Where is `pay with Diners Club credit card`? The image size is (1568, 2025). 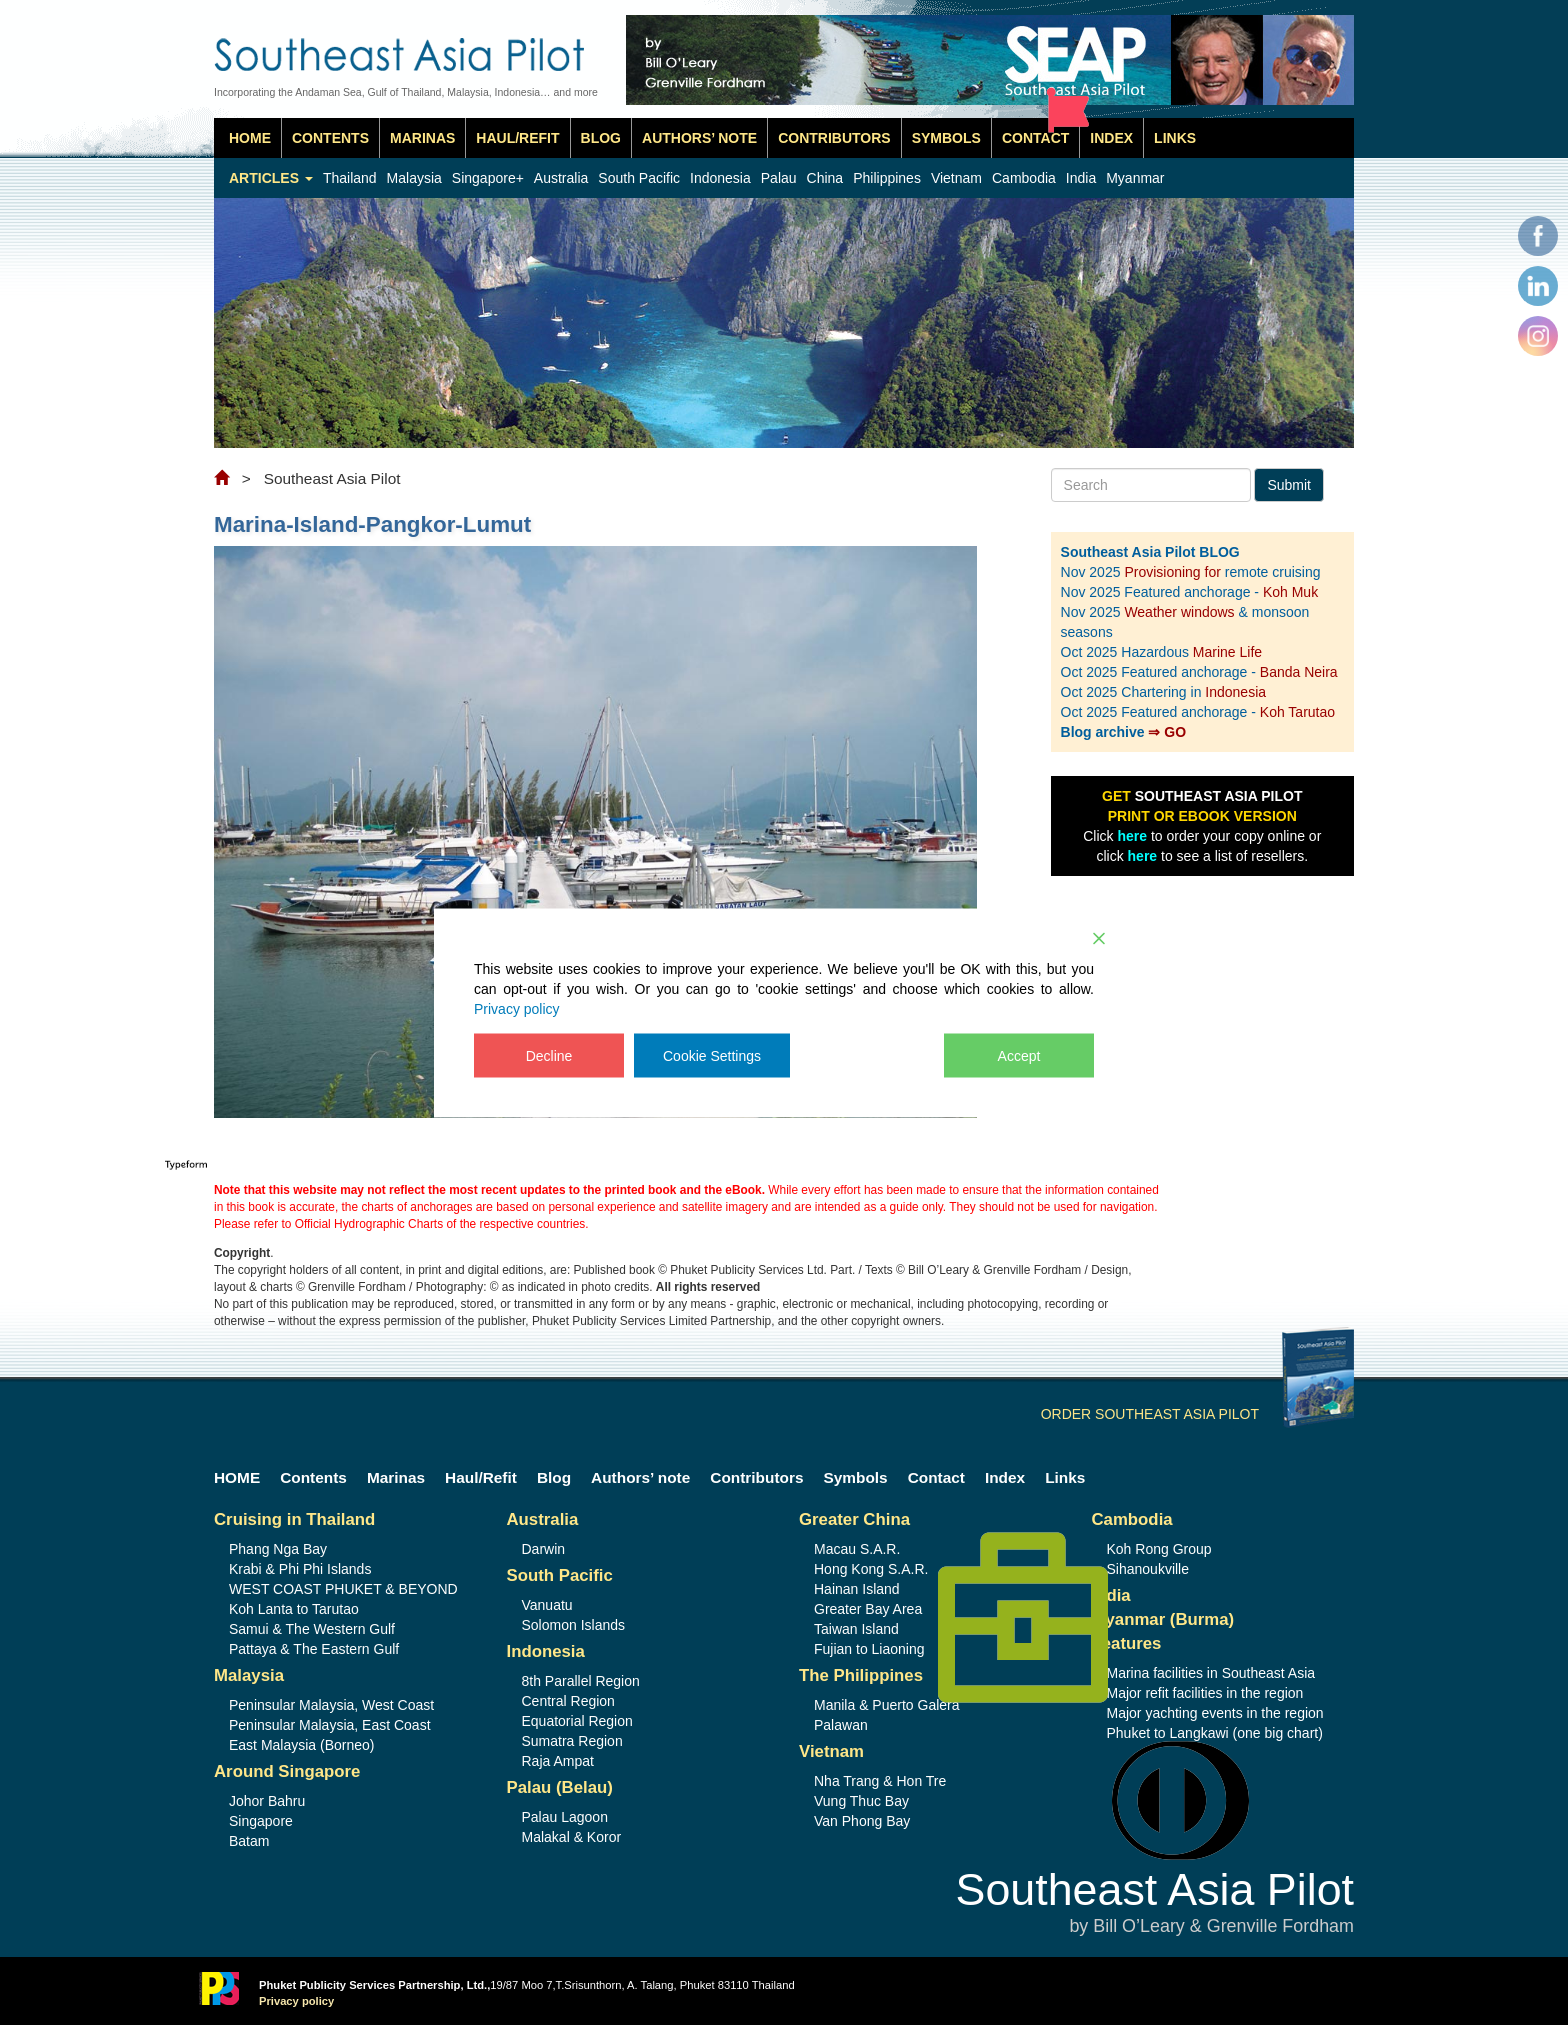
pay with Diners Club credit card is located at coordinates (1180, 1800).